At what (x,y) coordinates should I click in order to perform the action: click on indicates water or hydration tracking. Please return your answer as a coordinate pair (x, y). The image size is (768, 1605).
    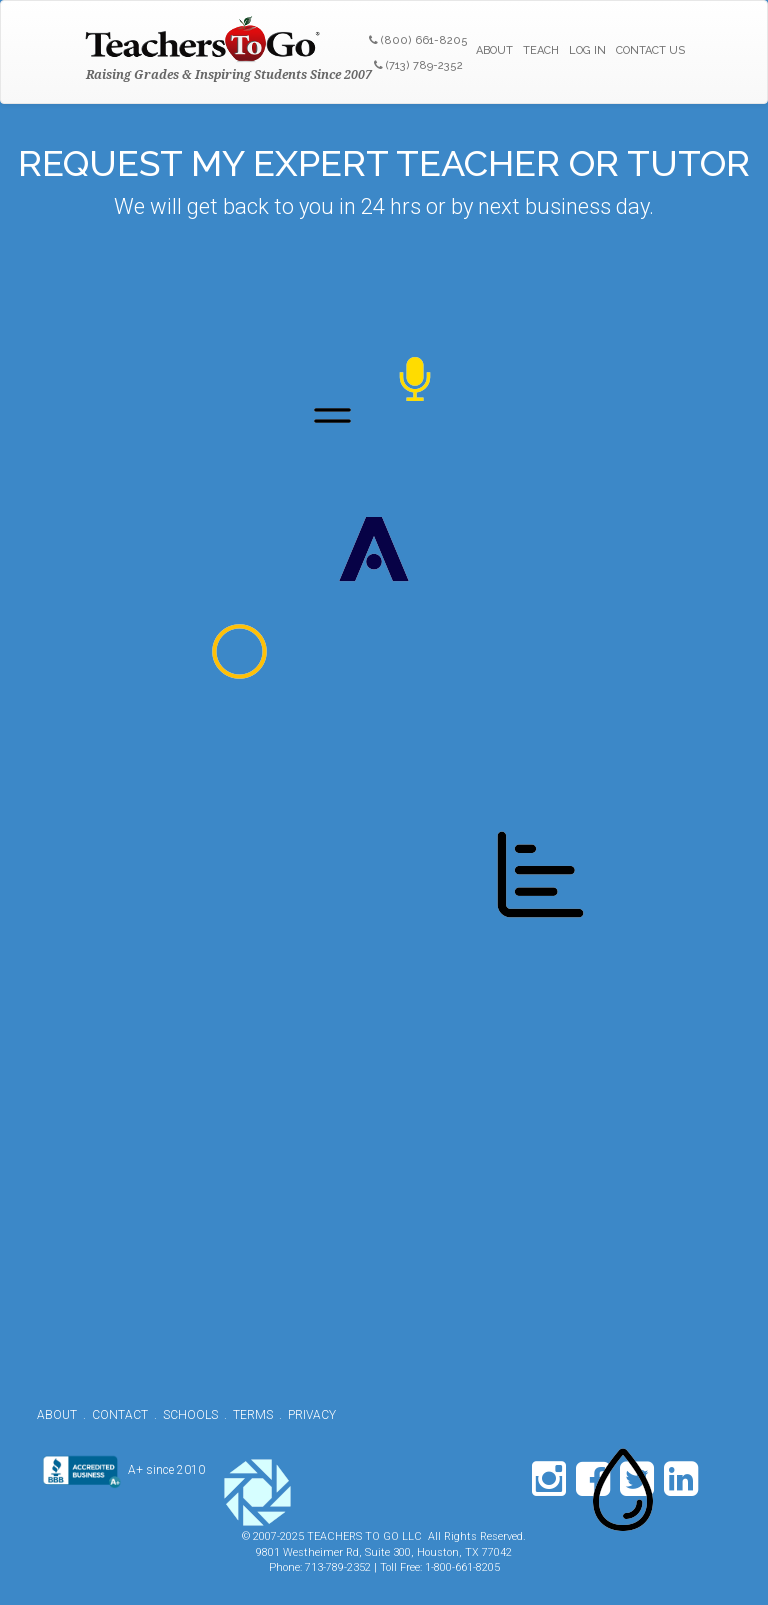
    Looking at the image, I should click on (623, 1489).